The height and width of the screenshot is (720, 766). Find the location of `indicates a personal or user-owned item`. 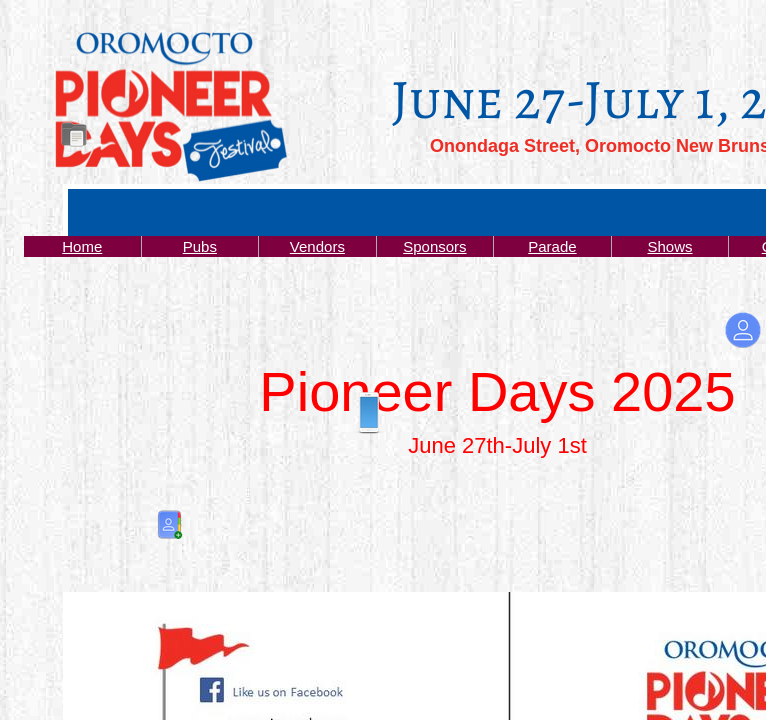

indicates a personal or user-owned item is located at coordinates (743, 330).